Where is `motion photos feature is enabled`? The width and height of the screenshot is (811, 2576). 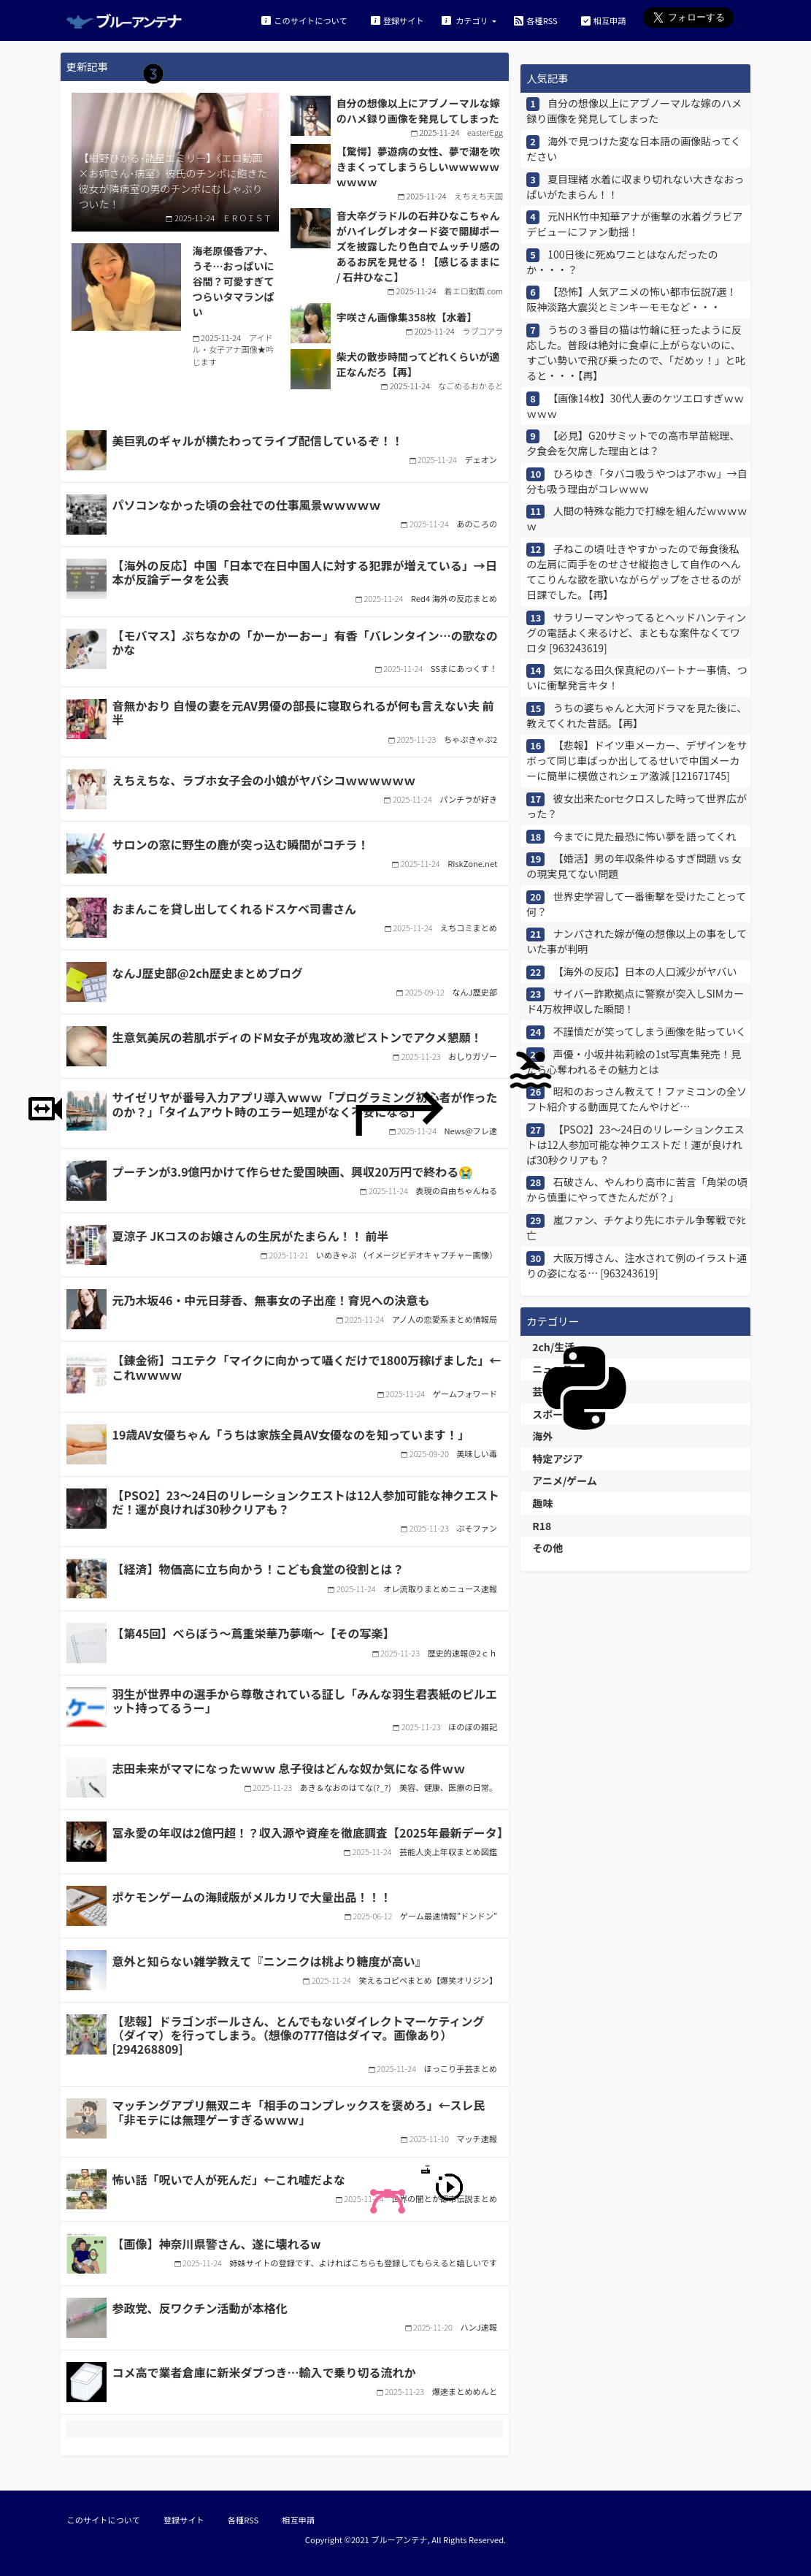
motion photos feature is enabled is located at coordinates (449, 2187).